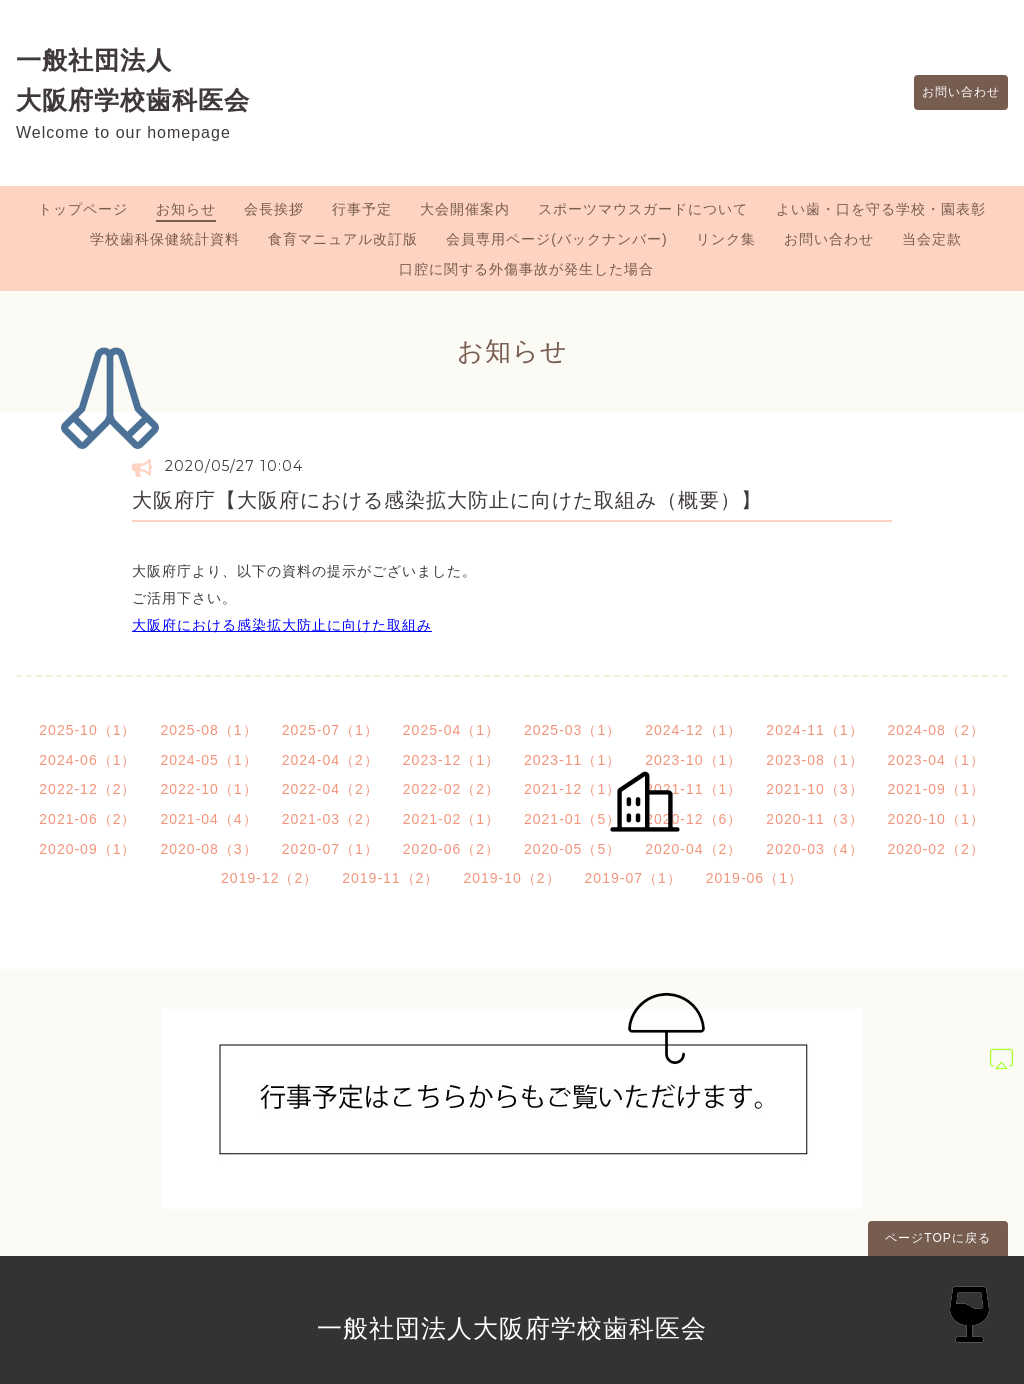  Describe the element at coordinates (1001, 1058) in the screenshot. I see `stream content to an external display` at that location.